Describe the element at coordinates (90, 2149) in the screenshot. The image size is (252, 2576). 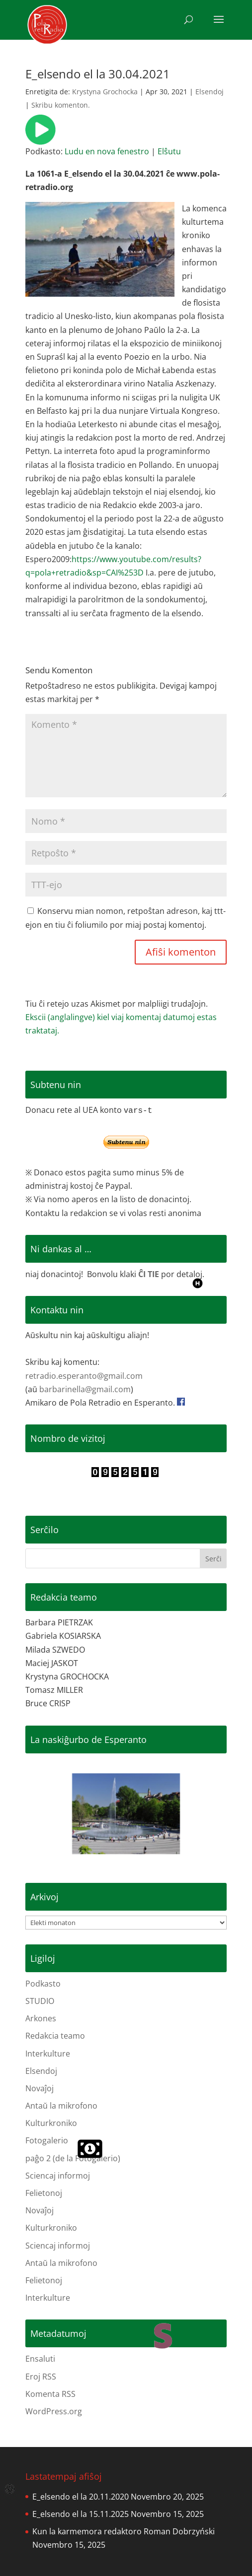
I see `view payment or billing details` at that location.